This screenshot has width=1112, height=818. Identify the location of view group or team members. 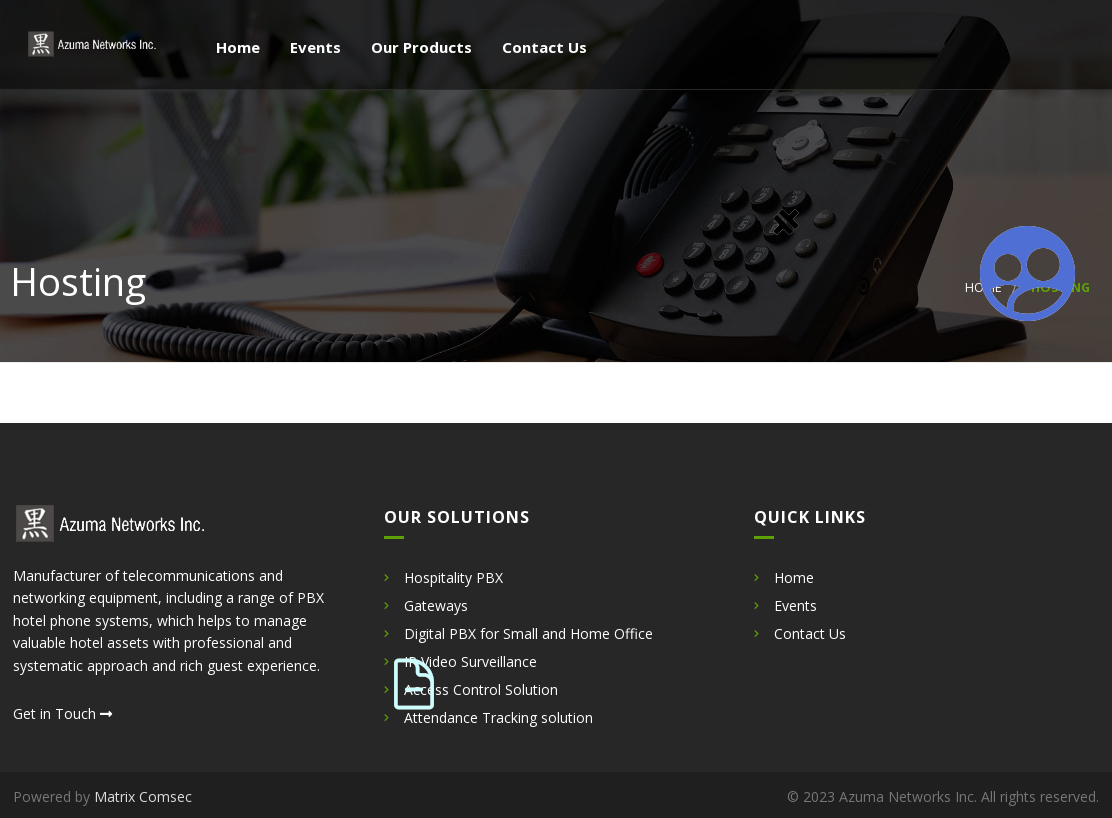
(1027, 273).